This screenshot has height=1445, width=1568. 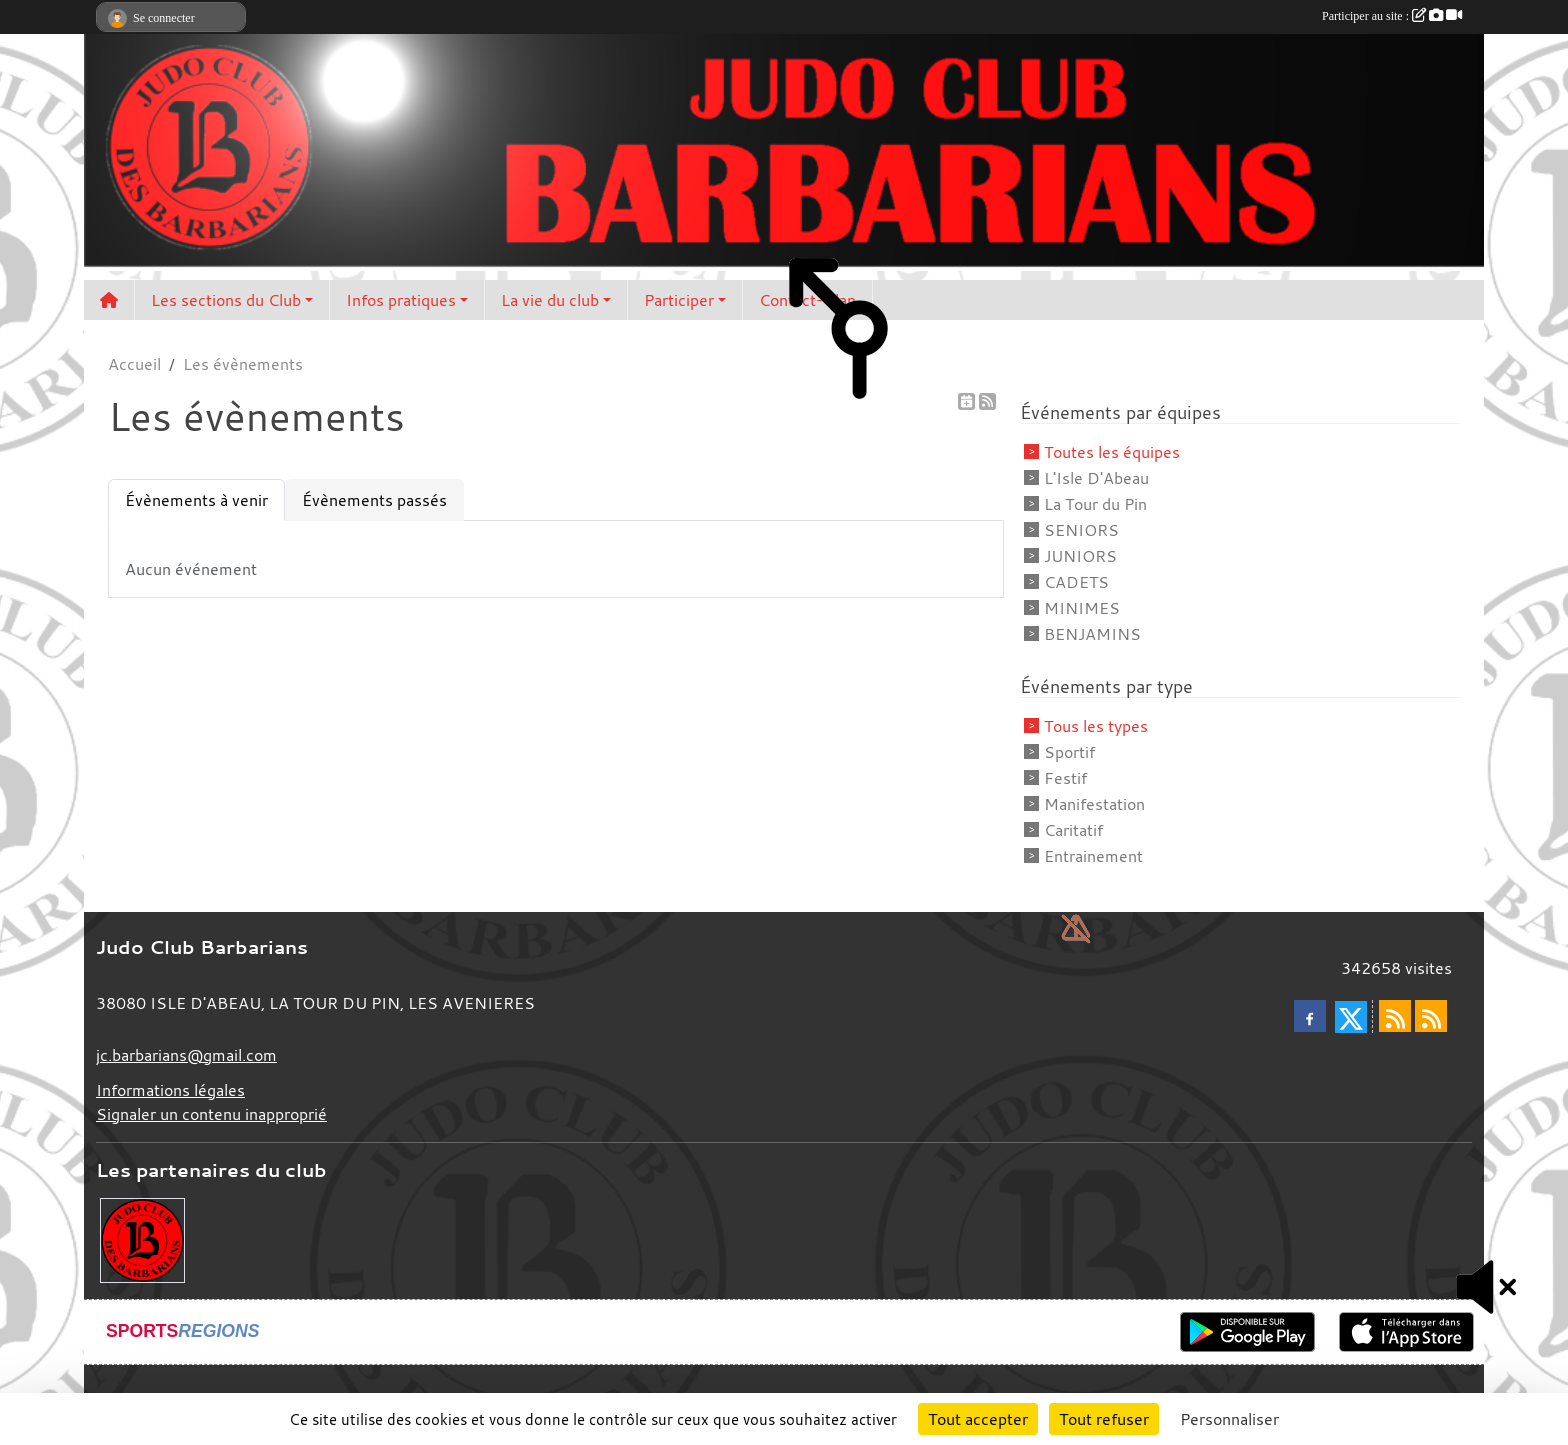 What do you see at coordinates (1483, 1287) in the screenshot?
I see `mute audio` at bounding box center [1483, 1287].